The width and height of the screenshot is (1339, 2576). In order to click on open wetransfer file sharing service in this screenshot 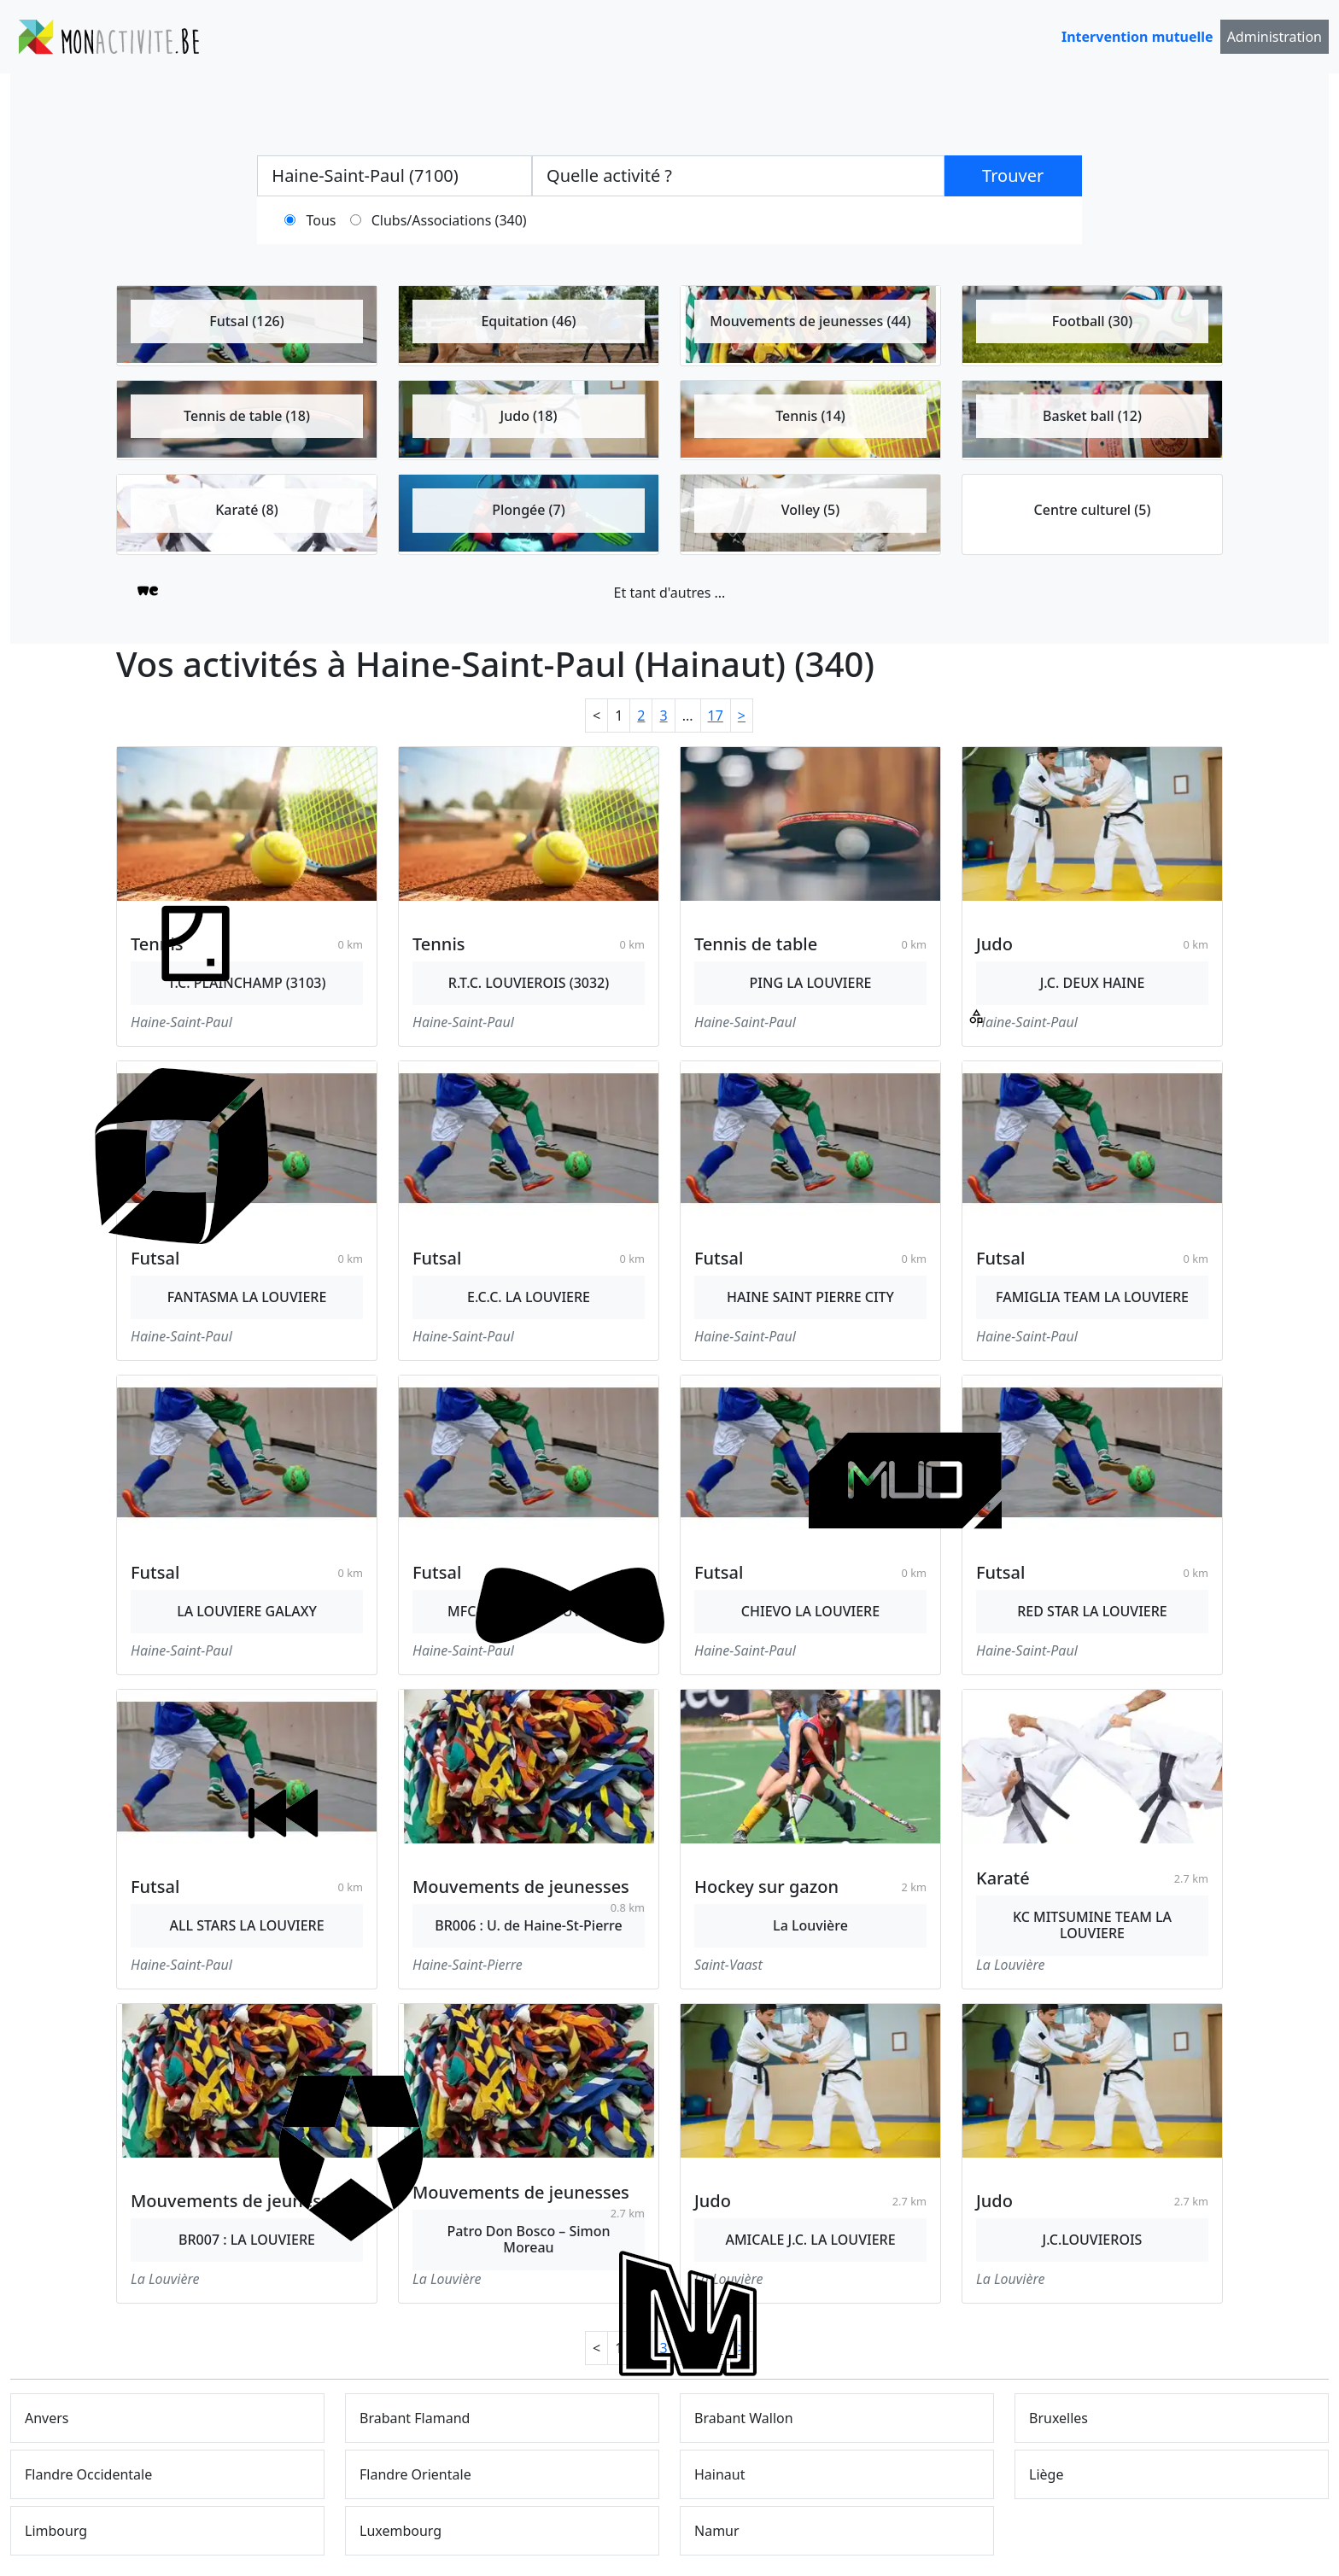, I will do `click(148, 591)`.